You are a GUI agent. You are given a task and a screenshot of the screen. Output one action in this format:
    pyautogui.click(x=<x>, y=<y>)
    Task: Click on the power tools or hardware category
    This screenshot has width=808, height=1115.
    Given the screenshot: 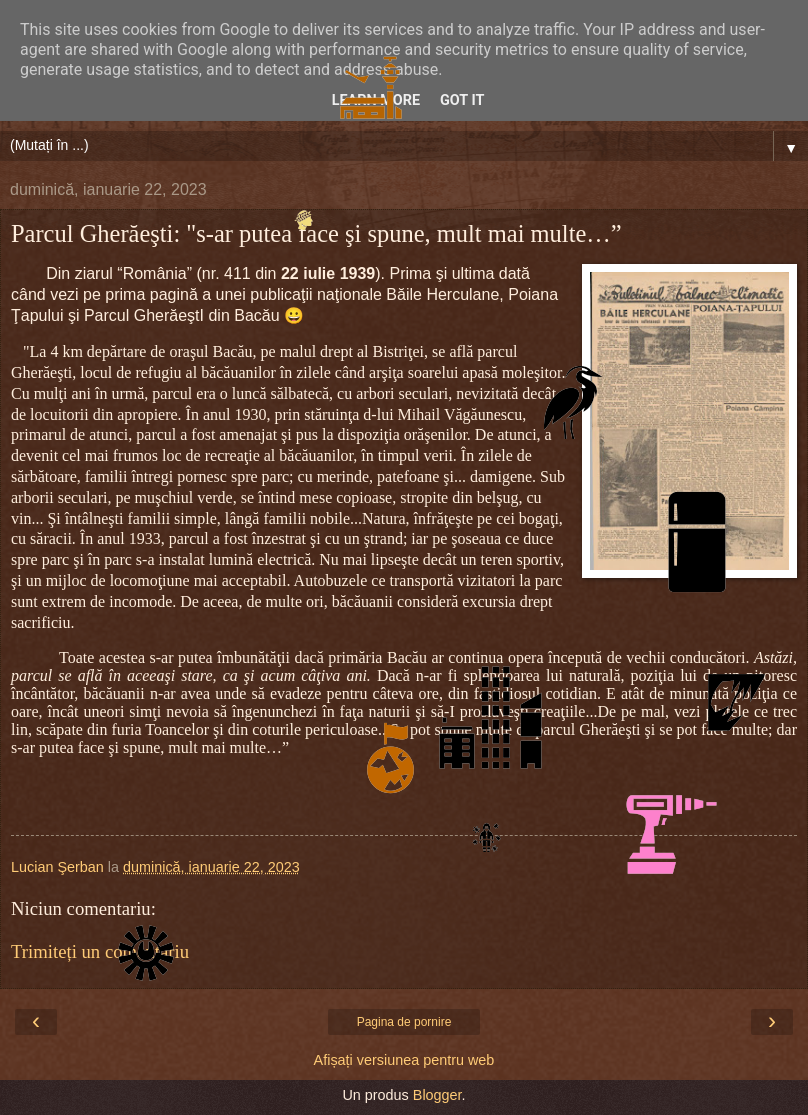 What is the action you would take?
    pyautogui.click(x=671, y=834)
    